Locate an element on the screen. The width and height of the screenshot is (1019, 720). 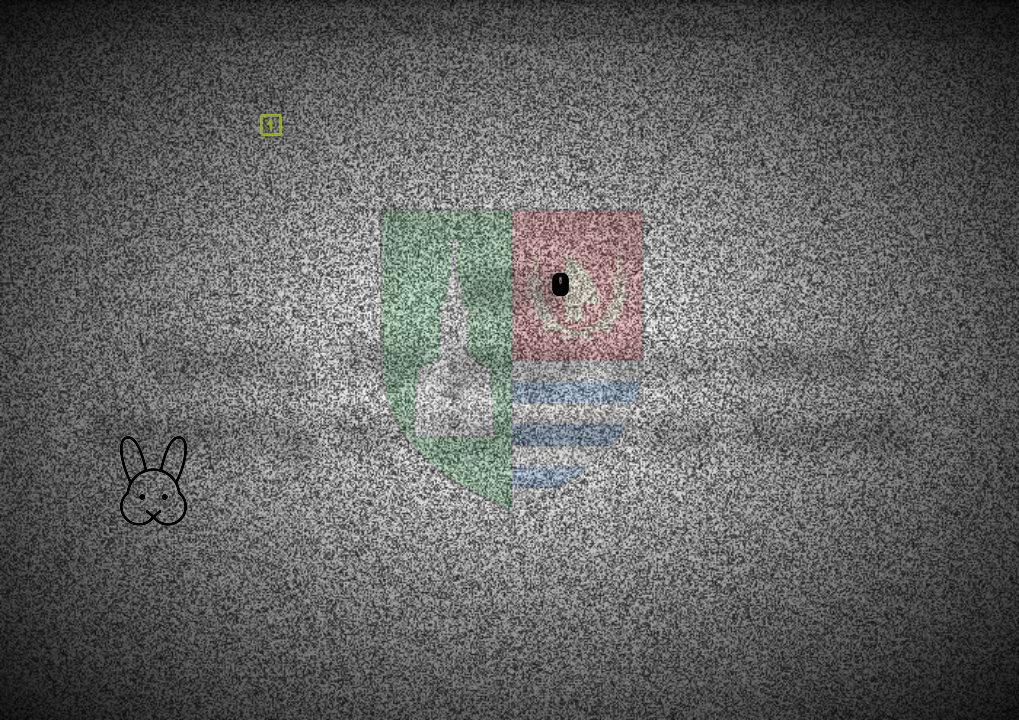
access pet or animal-related features is located at coordinates (153, 482).